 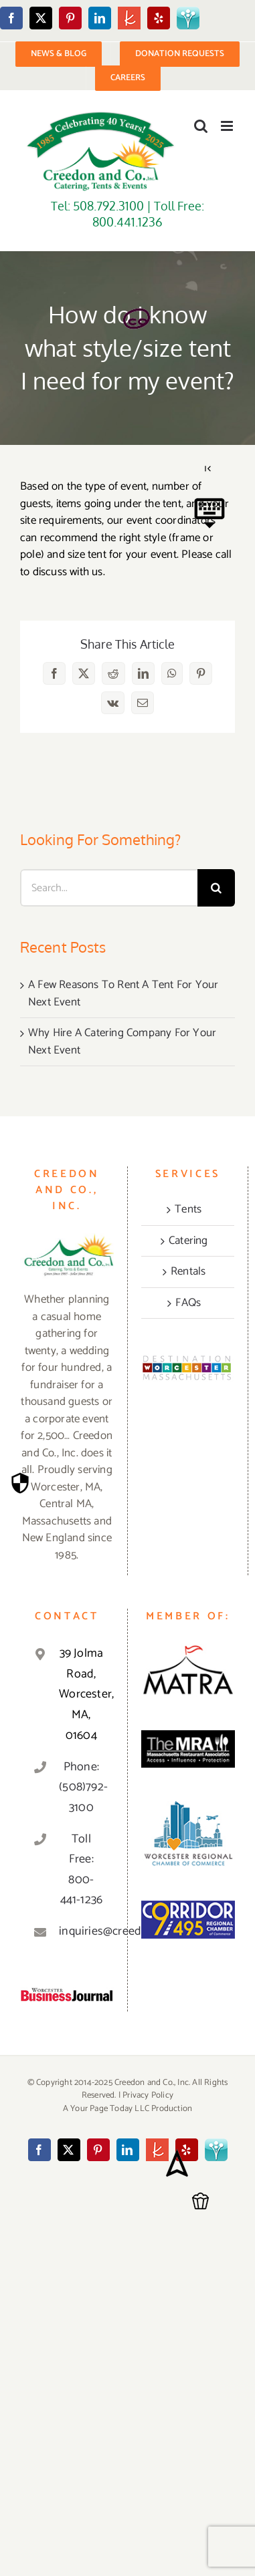 What do you see at coordinates (207, 468) in the screenshot?
I see `go to first page` at bounding box center [207, 468].